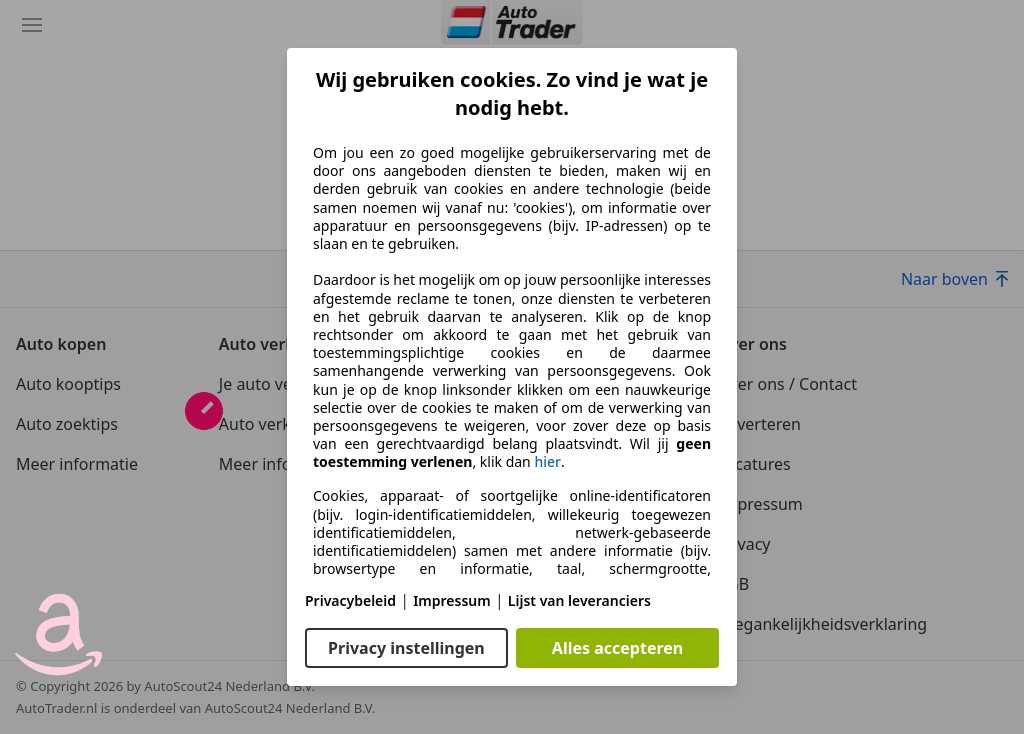 This screenshot has height=734, width=1024. I want to click on open the Amazon app, so click(57, 630).